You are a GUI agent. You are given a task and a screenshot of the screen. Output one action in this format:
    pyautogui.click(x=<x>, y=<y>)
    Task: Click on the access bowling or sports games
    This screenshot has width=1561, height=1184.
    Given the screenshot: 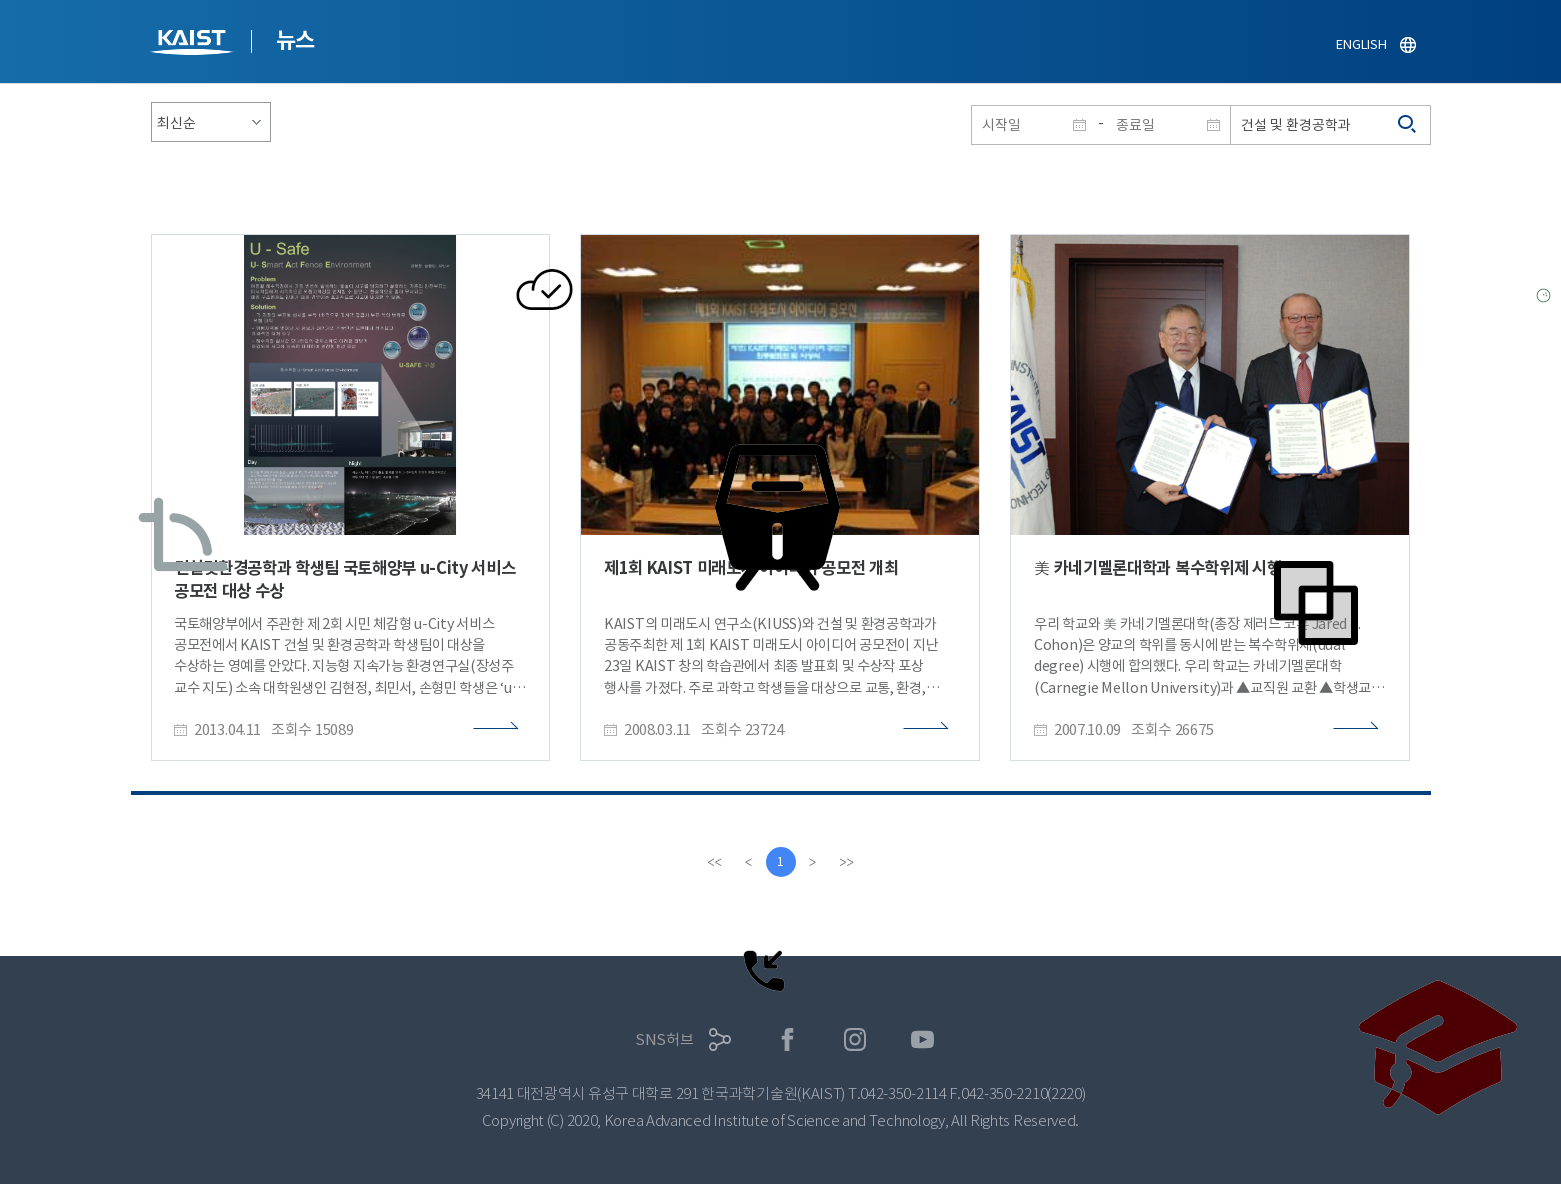 What is the action you would take?
    pyautogui.click(x=1543, y=295)
    